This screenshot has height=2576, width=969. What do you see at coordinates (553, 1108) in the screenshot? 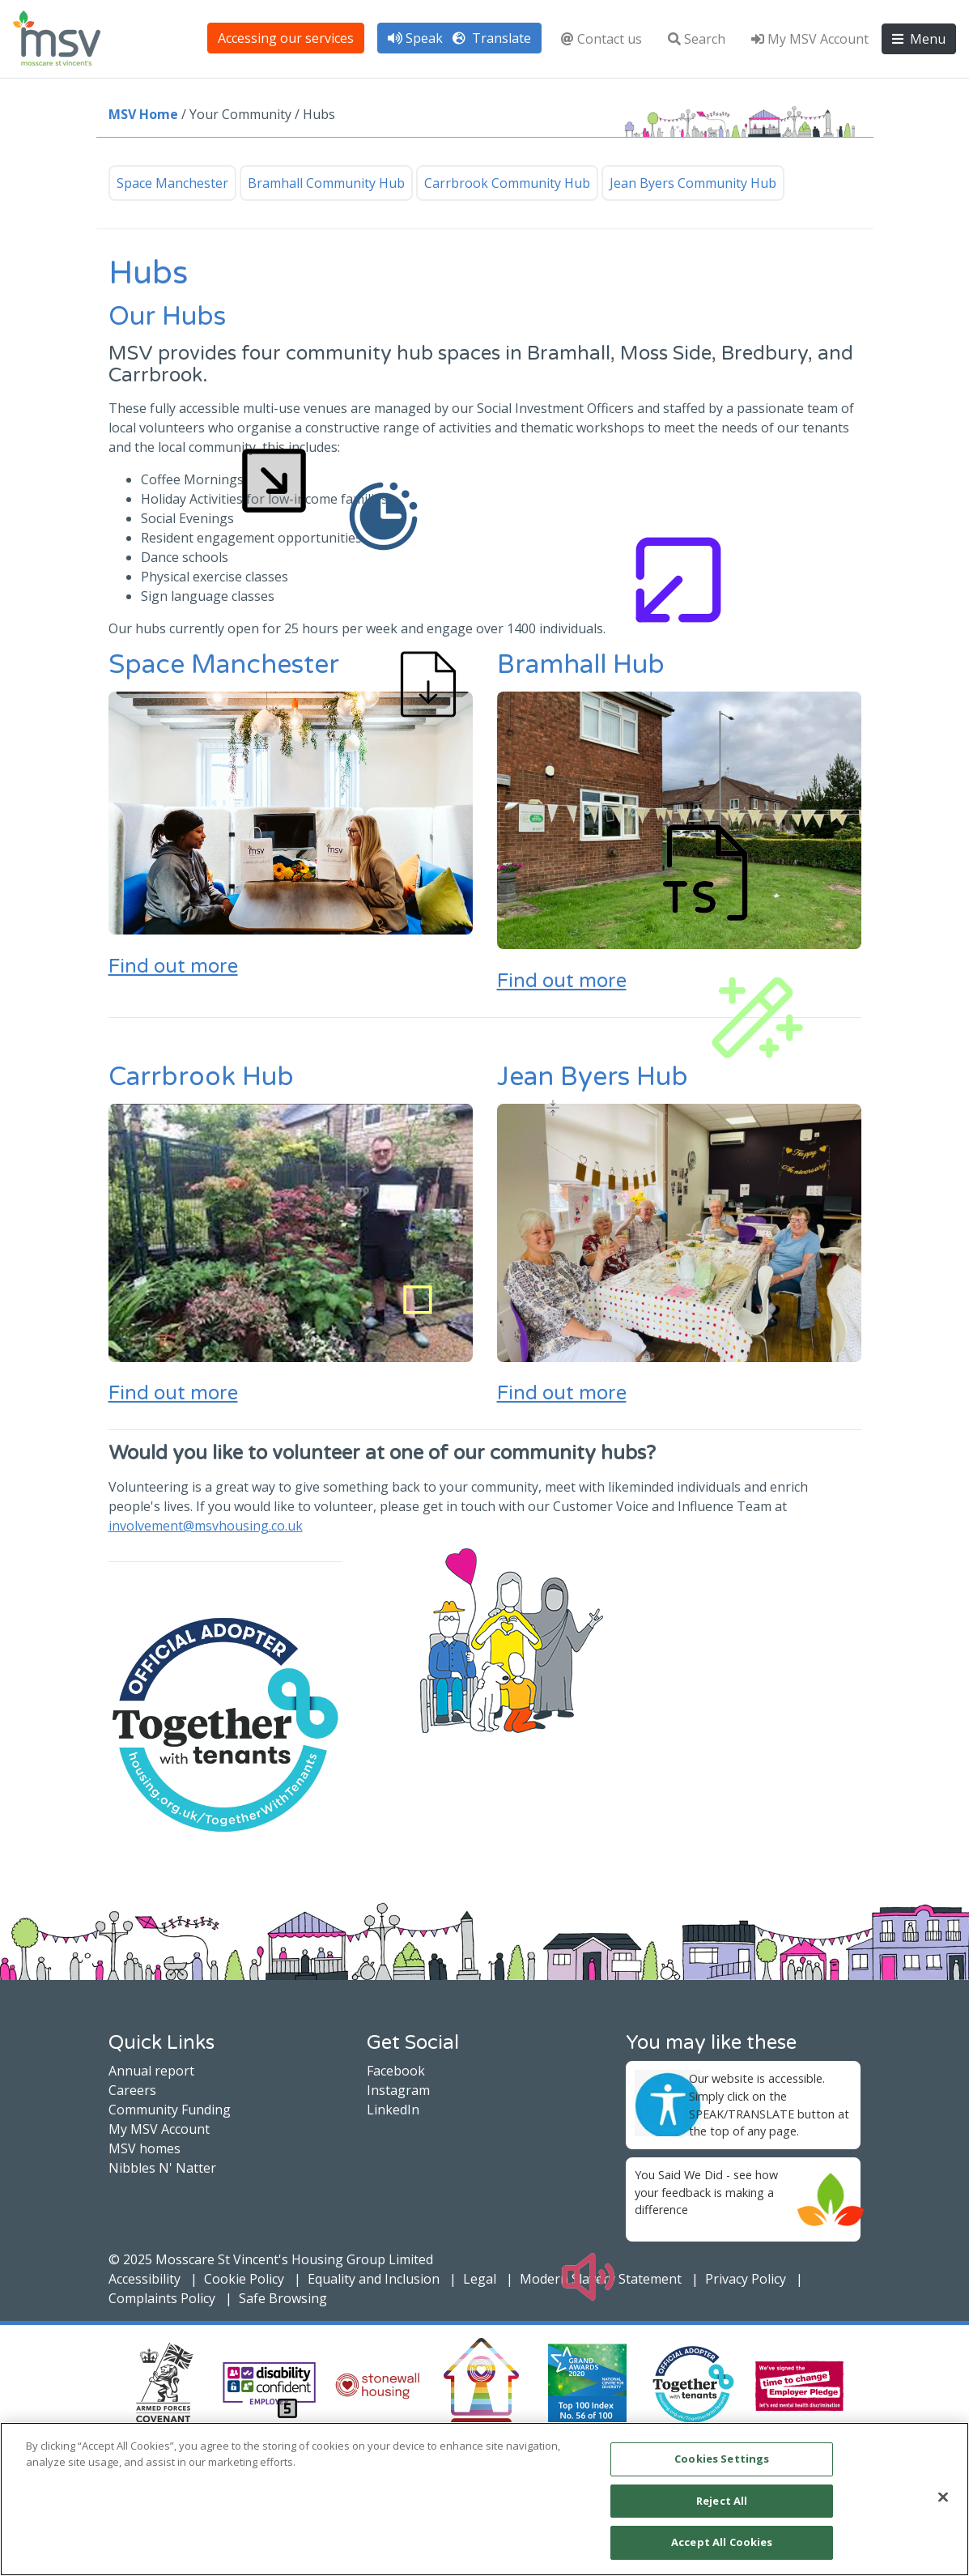
I see `collapse or minimize vertical content` at bounding box center [553, 1108].